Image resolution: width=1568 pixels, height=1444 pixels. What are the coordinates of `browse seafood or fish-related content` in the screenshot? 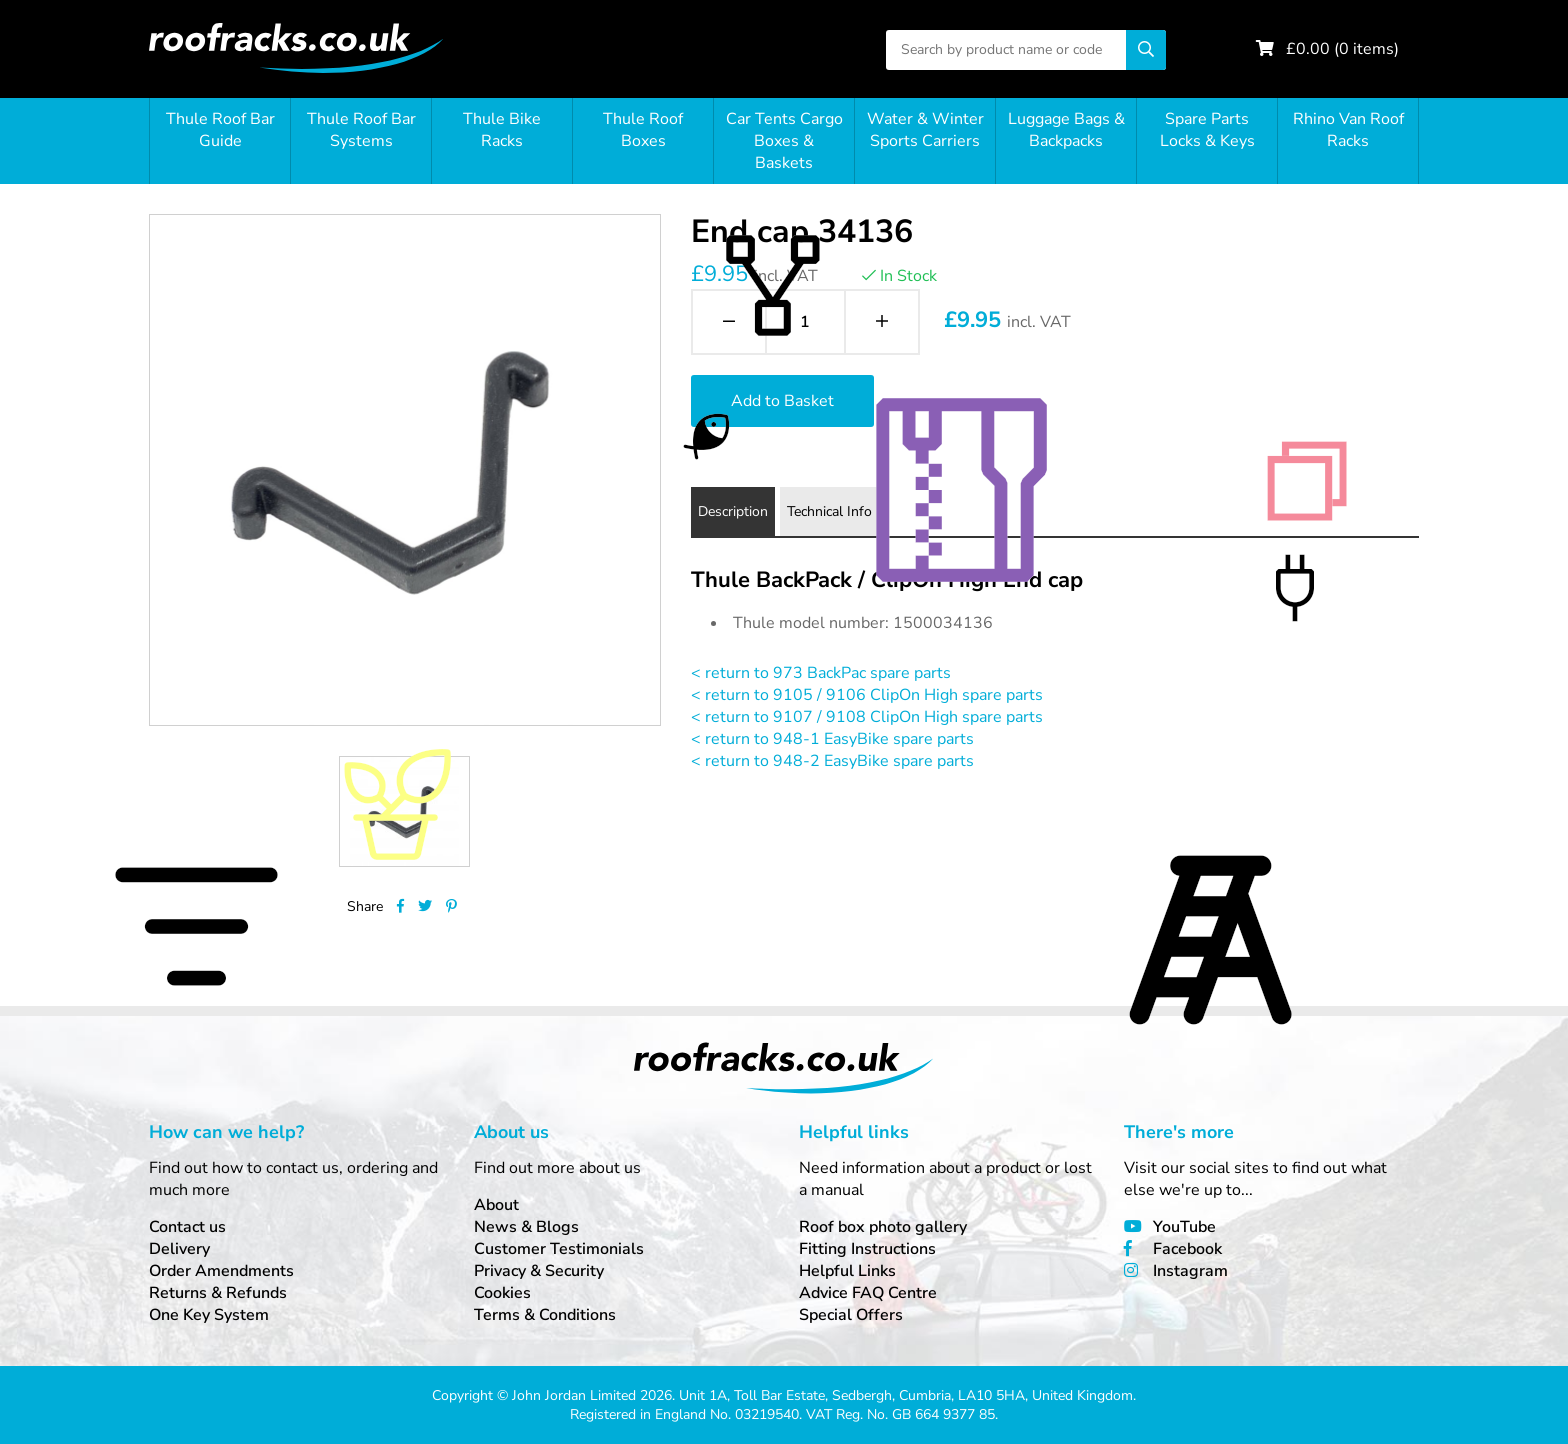 It's located at (708, 435).